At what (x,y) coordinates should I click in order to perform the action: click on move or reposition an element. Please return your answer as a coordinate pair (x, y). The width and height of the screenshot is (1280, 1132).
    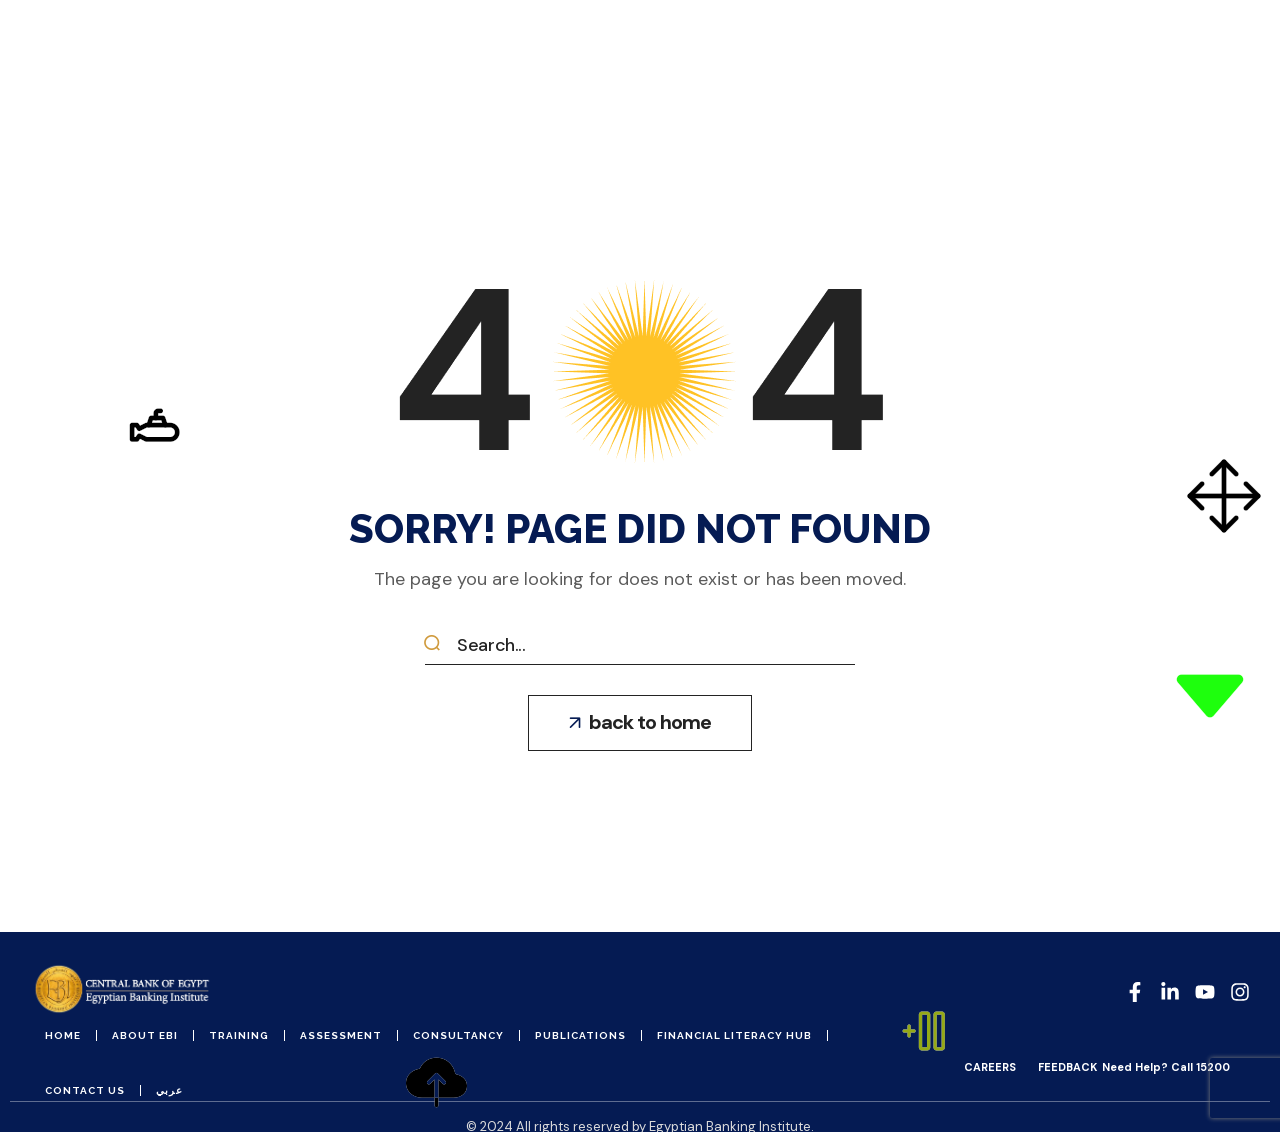
    Looking at the image, I should click on (1224, 496).